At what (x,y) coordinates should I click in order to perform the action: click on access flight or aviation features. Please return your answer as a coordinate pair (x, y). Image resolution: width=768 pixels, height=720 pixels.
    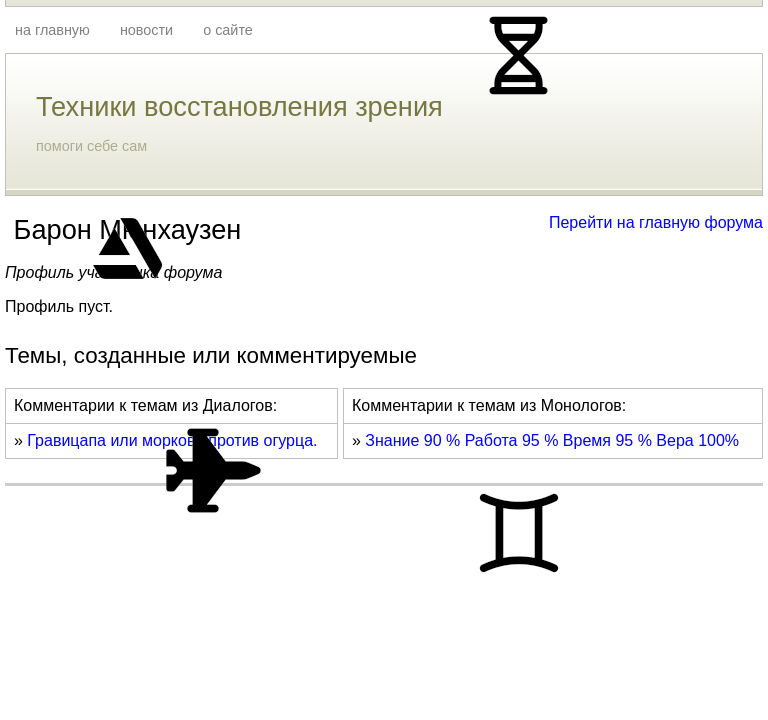
    Looking at the image, I should click on (213, 470).